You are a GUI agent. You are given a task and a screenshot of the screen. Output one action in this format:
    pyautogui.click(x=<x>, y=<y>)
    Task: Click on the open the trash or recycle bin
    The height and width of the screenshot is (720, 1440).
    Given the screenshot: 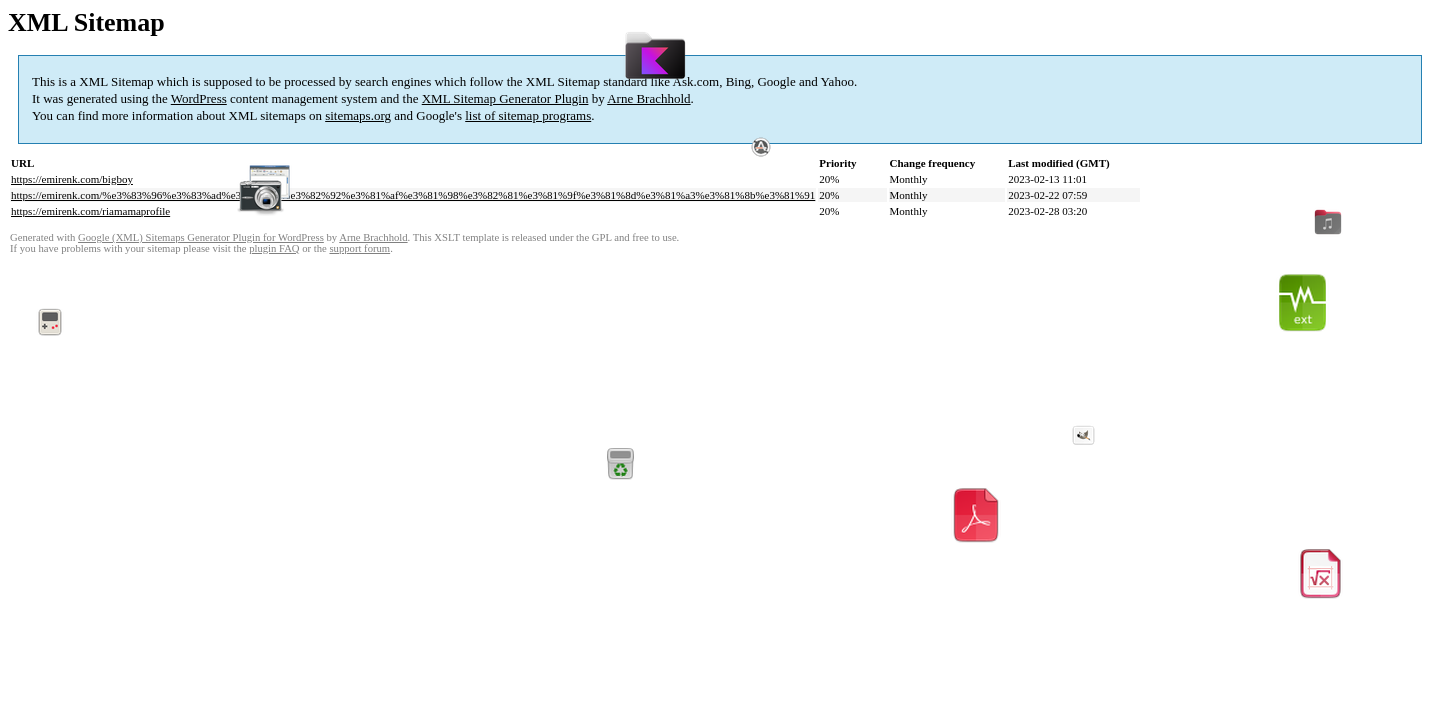 What is the action you would take?
    pyautogui.click(x=620, y=463)
    